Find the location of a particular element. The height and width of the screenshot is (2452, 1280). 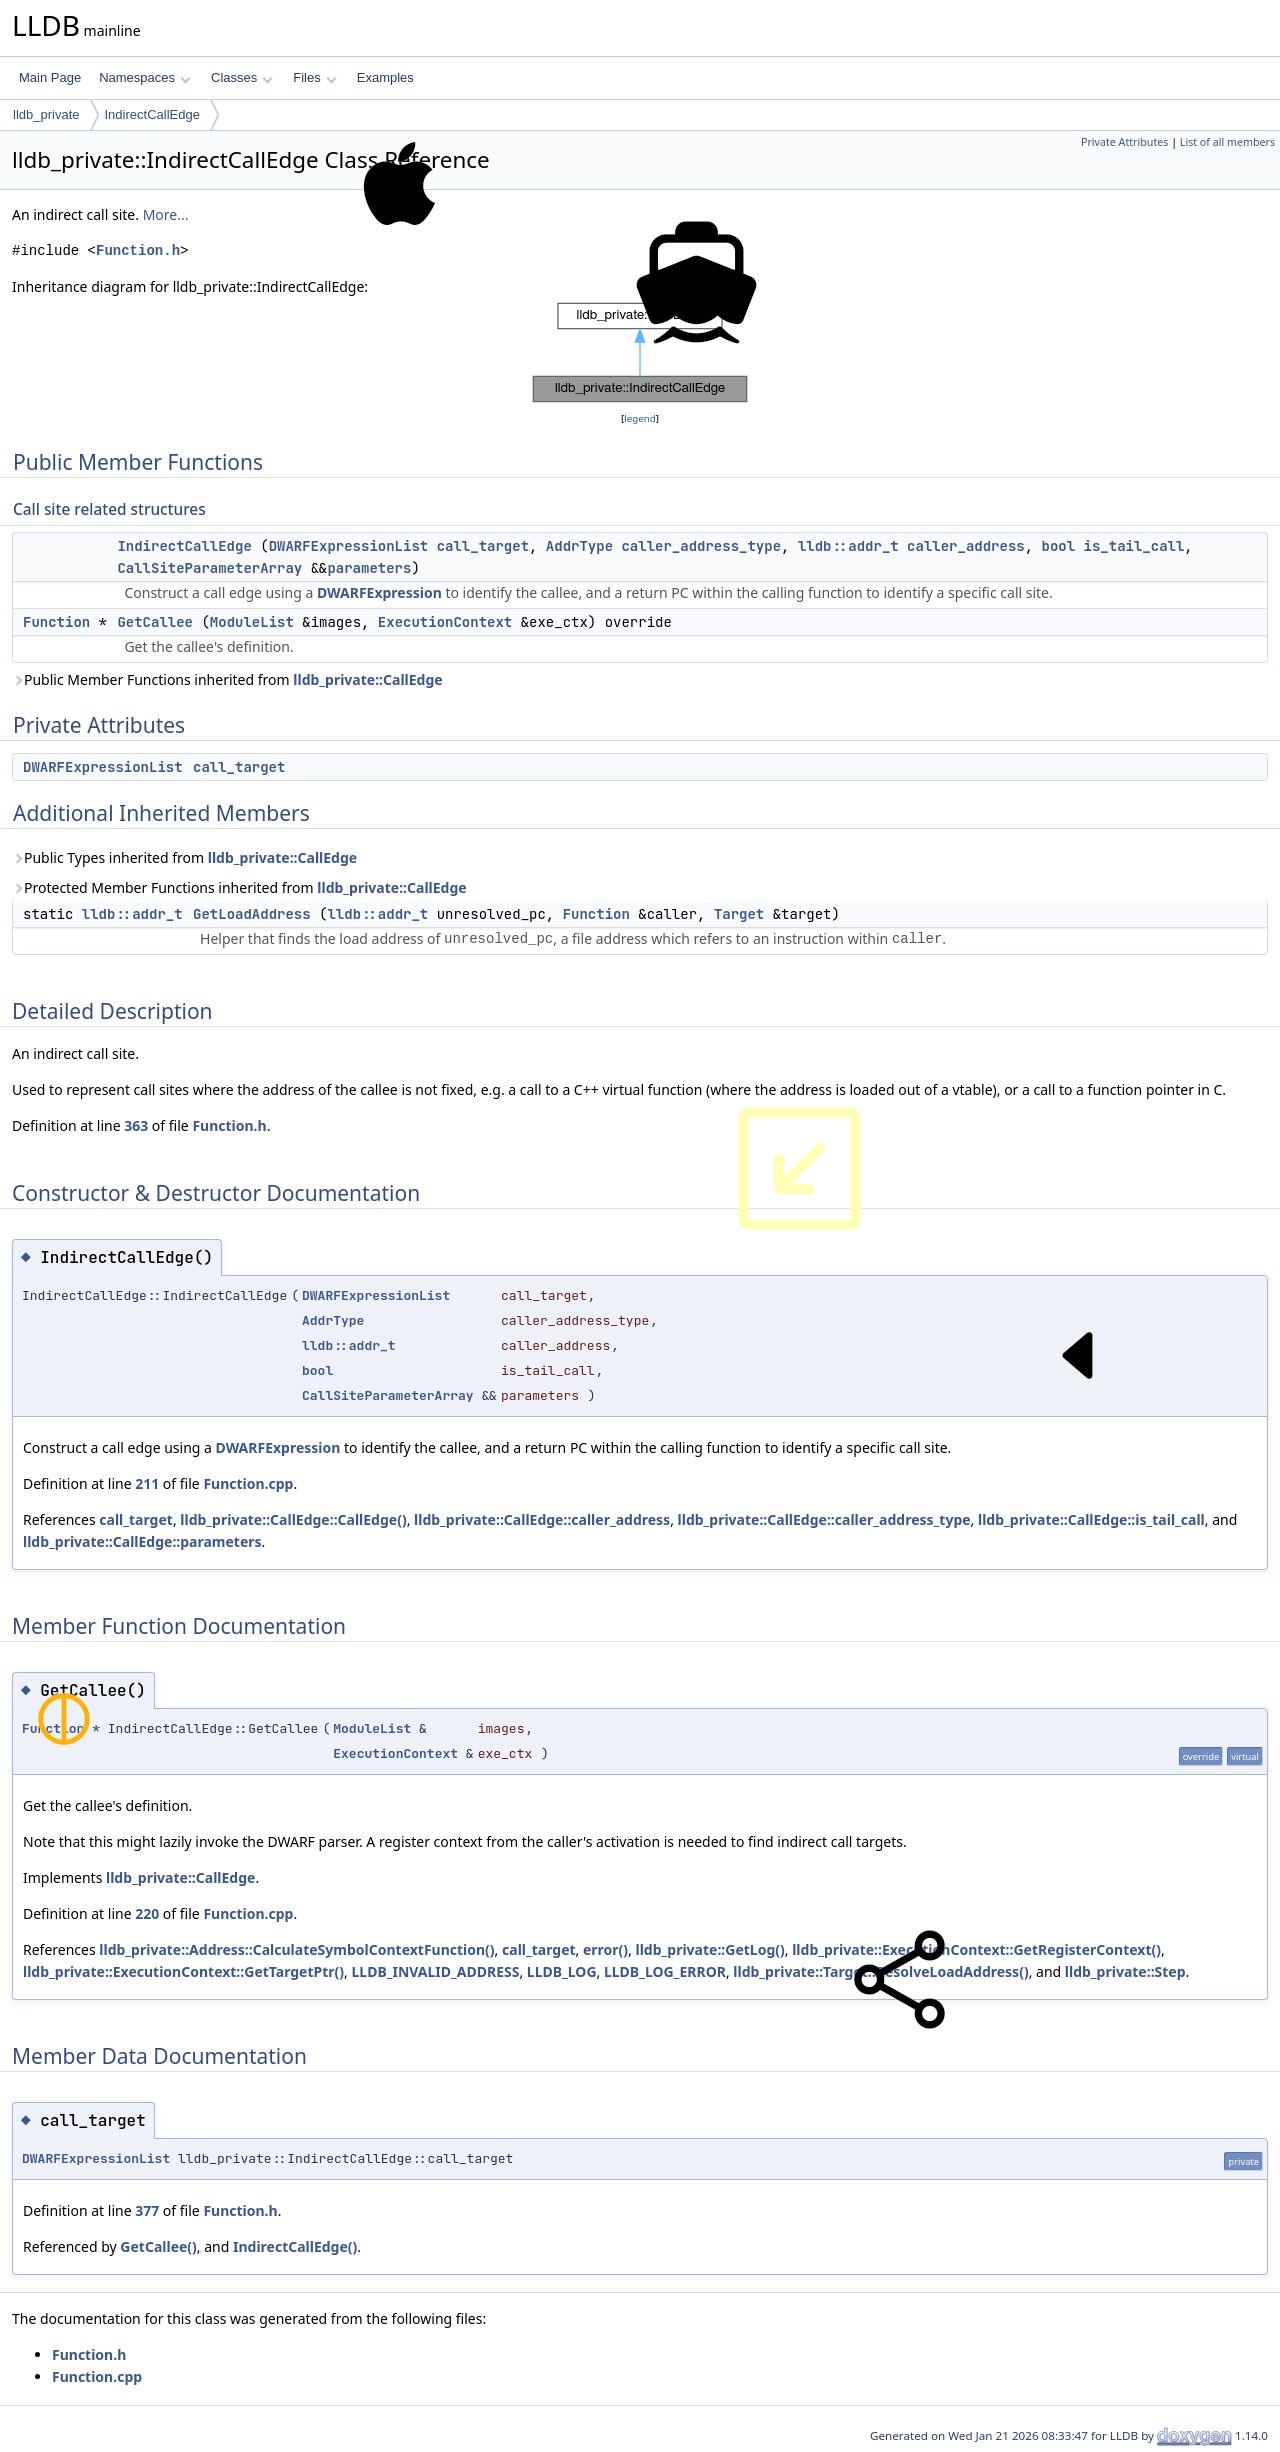

access boat or ferry services is located at coordinates (696, 283).